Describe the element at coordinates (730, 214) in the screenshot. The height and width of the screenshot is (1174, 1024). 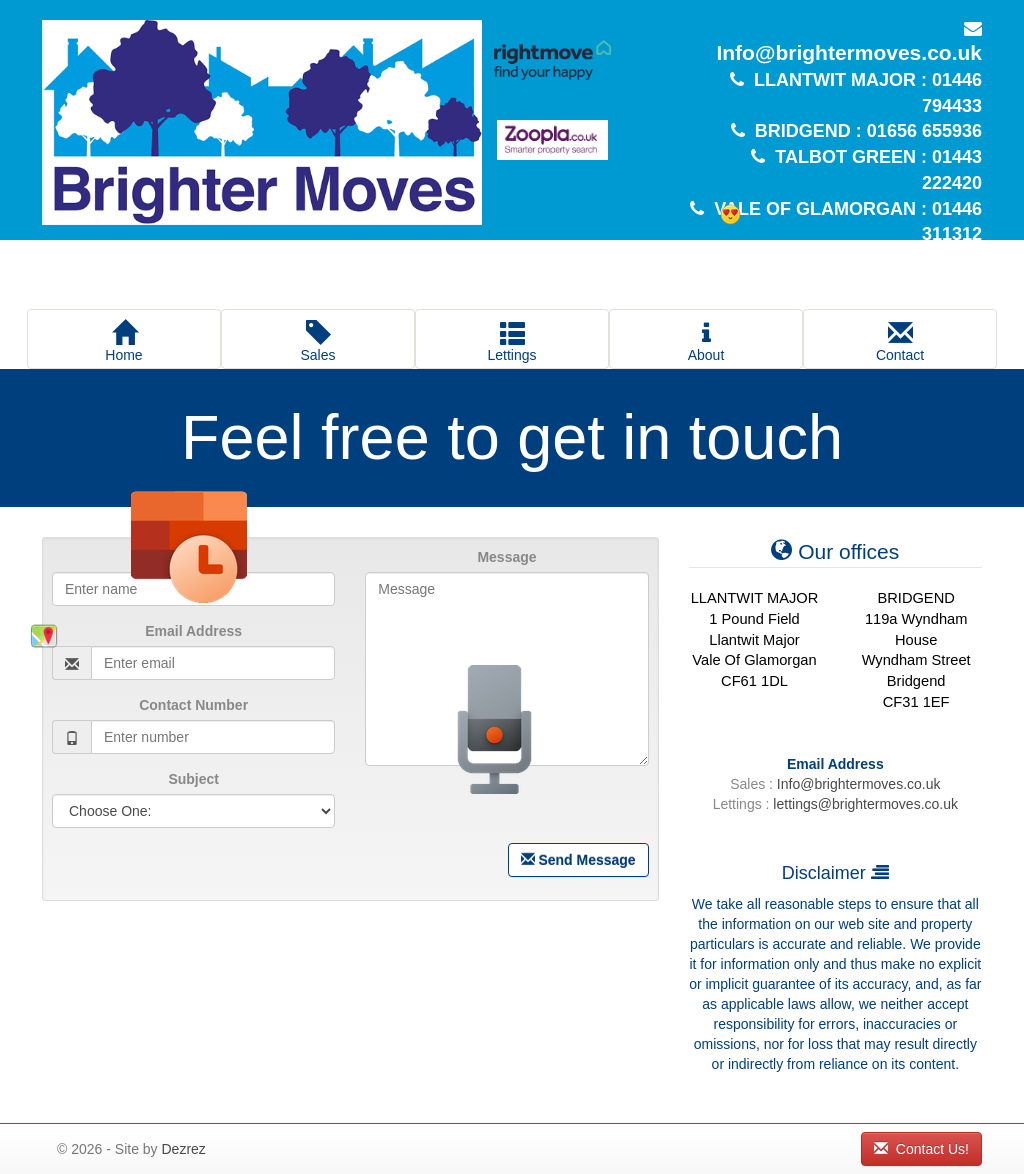
I see `open the Socialize messaging app` at that location.